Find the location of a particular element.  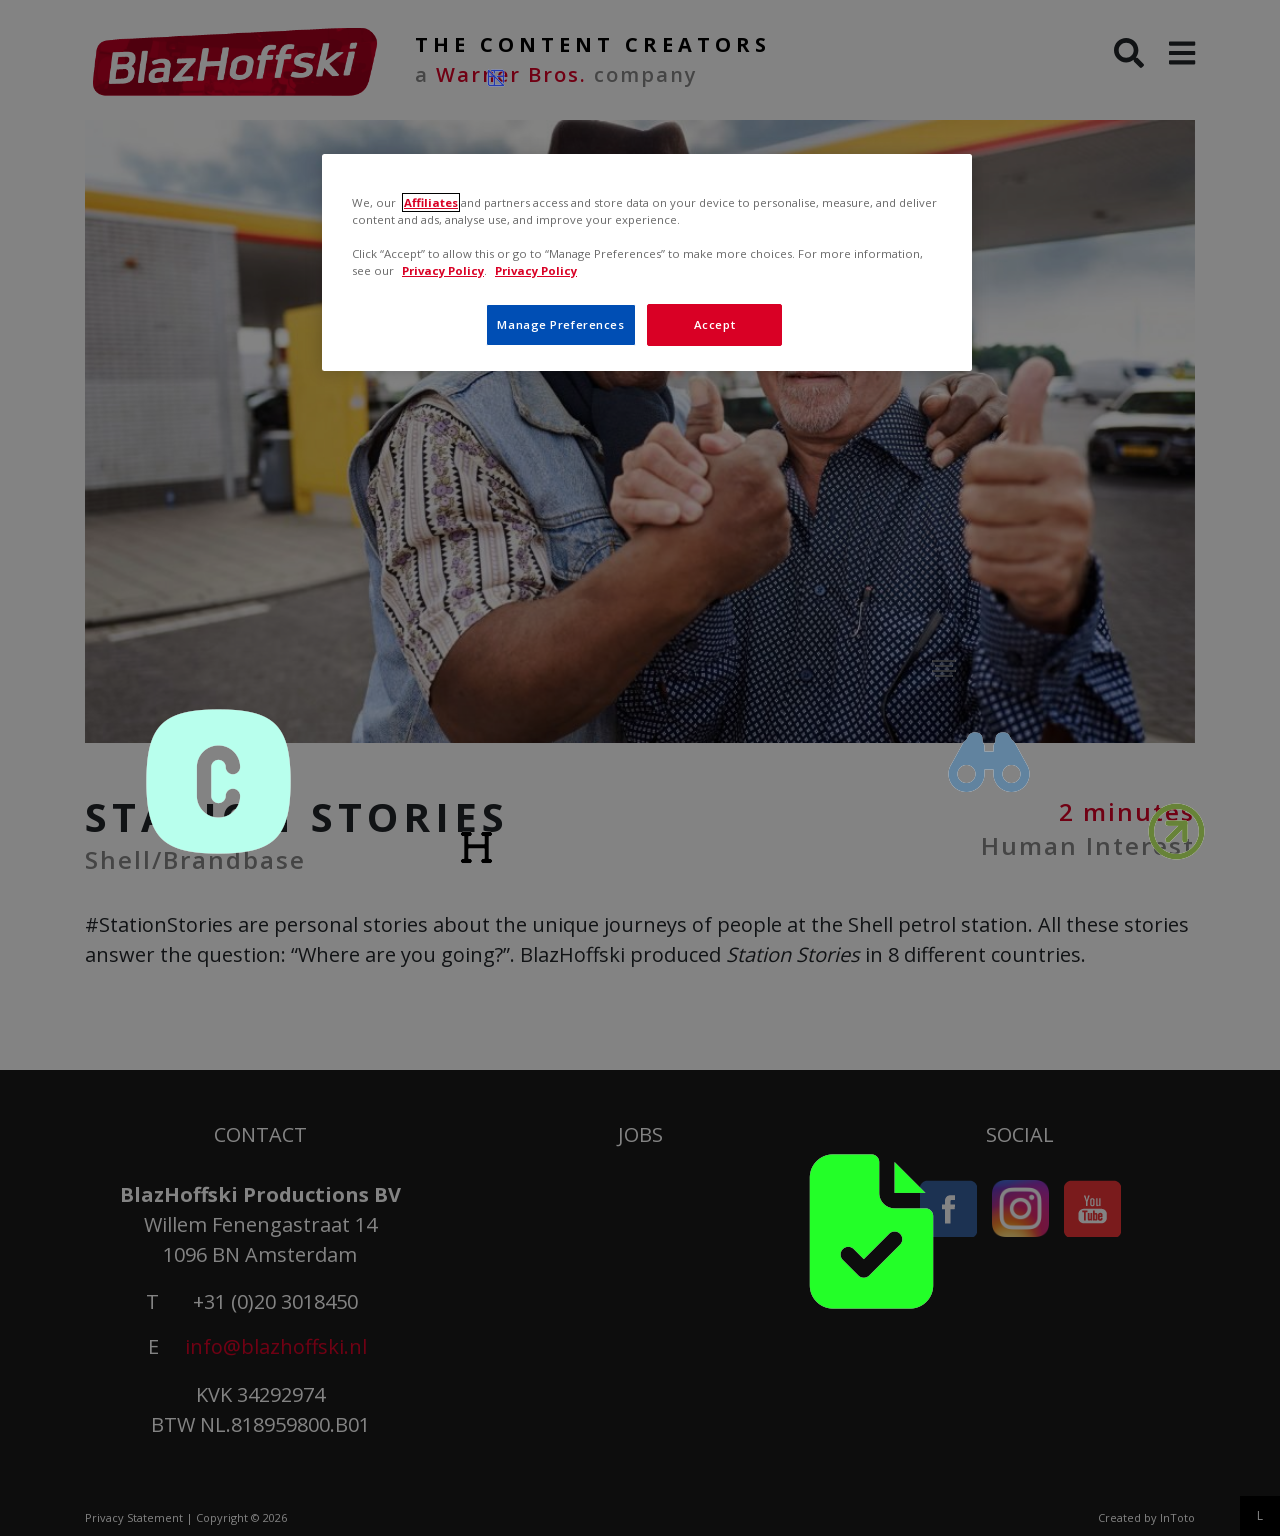

indicates a copyright symbol or content ownership is located at coordinates (218, 781).